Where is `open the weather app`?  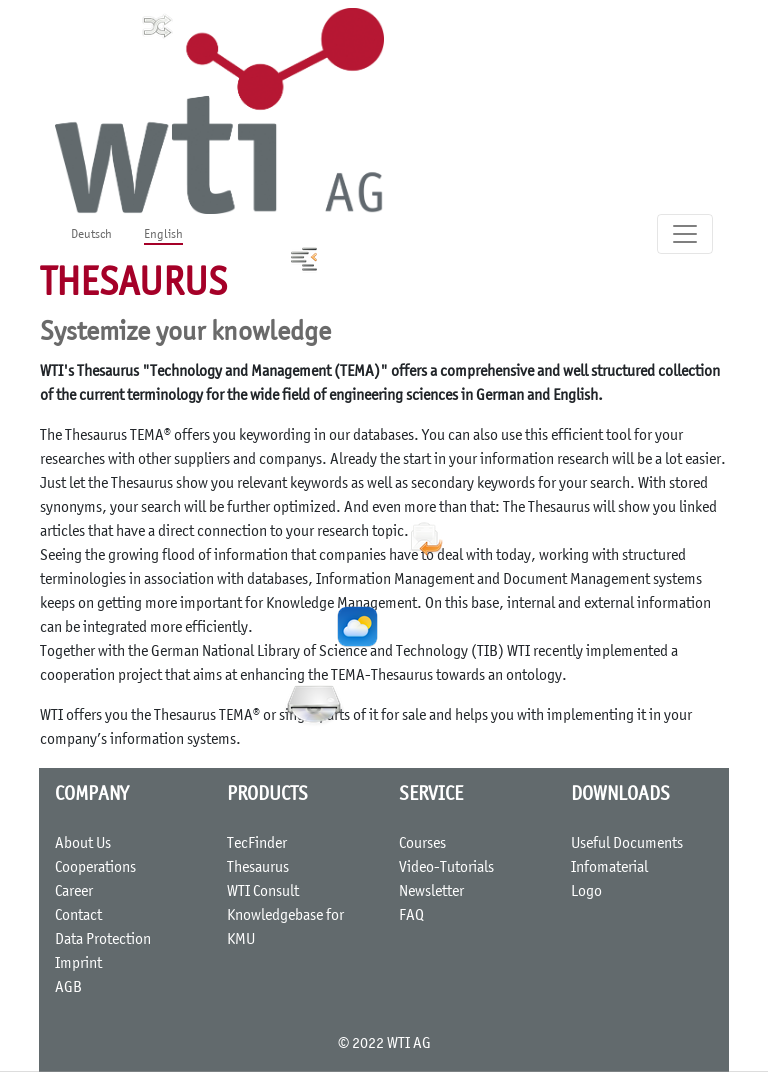
open the weather app is located at coordinates (357, 626).